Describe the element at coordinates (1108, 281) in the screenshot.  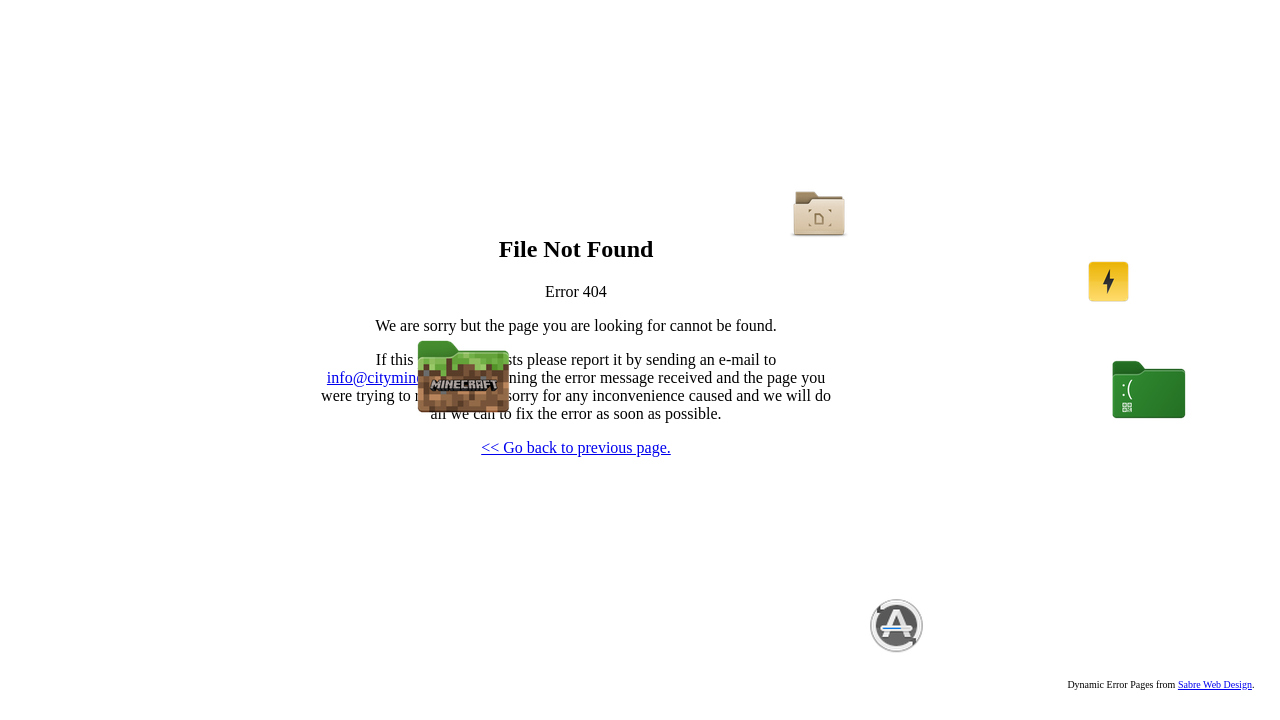
I see `access power and battery settings` at that location.